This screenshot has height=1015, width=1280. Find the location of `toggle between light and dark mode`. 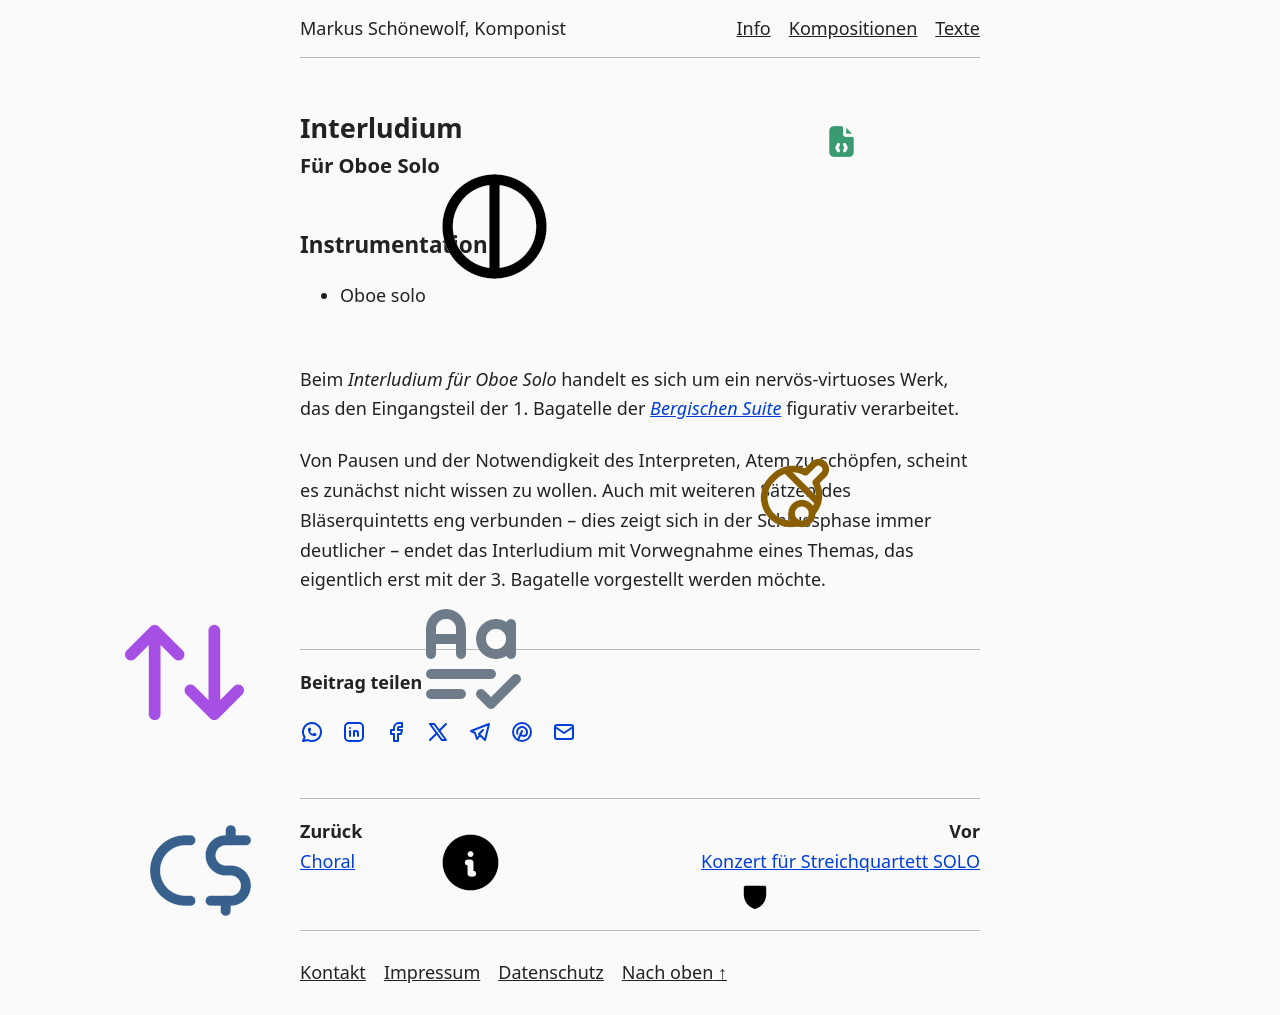

toggle between light and dark mode is located at coordinates (494, 226).